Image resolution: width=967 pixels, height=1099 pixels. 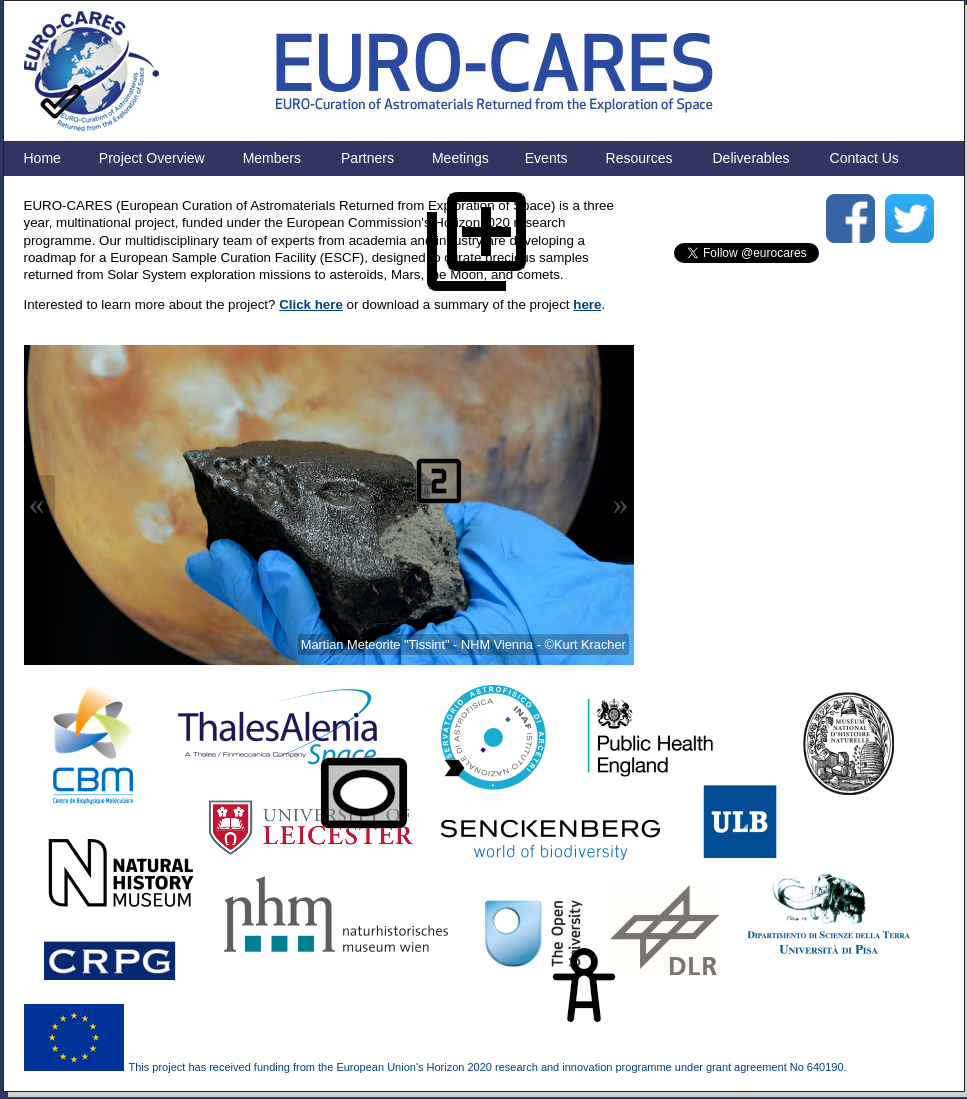 I want to click on mark message as important, so click(x=454, y=768).